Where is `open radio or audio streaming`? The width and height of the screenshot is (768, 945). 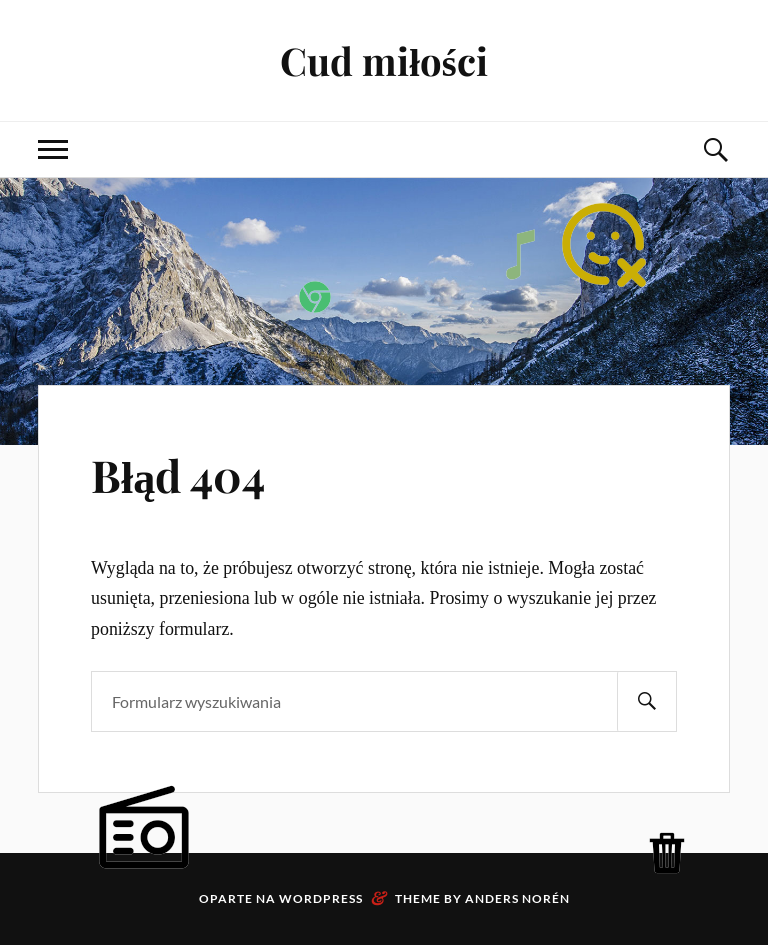
open radio or audio streaming is located at coordinates (144, 834).